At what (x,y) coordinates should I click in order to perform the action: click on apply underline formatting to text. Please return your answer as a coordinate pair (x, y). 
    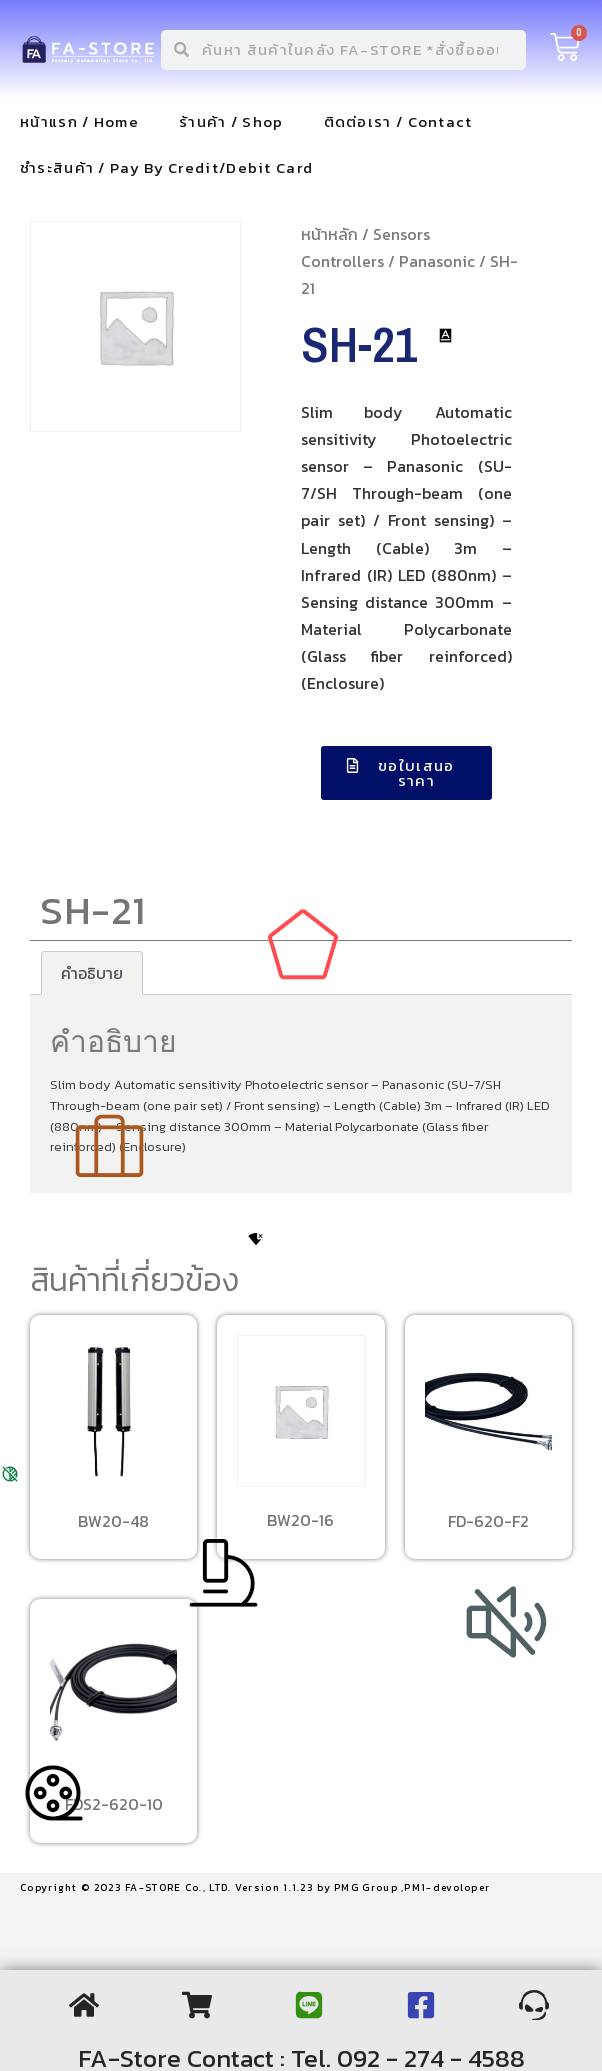
    Looking at the image, I should click on (445, 335).